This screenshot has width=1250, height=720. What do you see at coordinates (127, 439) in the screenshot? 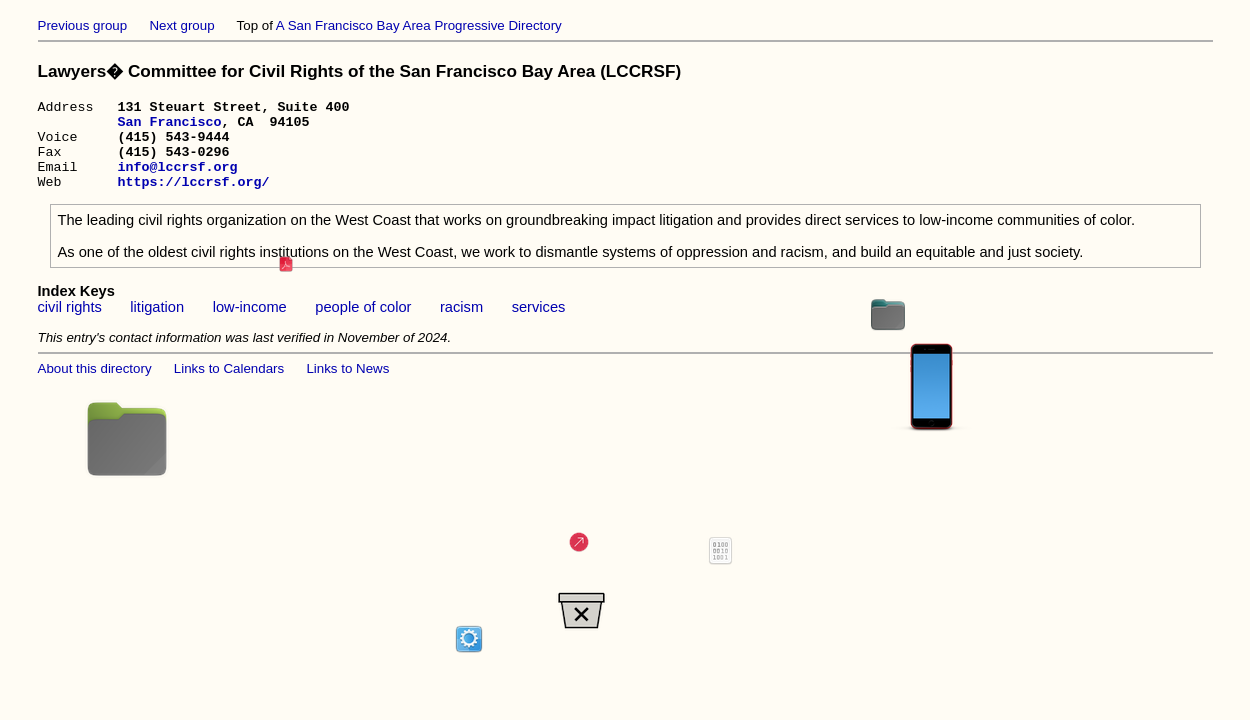
I see `open file folder` at bounding box center [127, 439].